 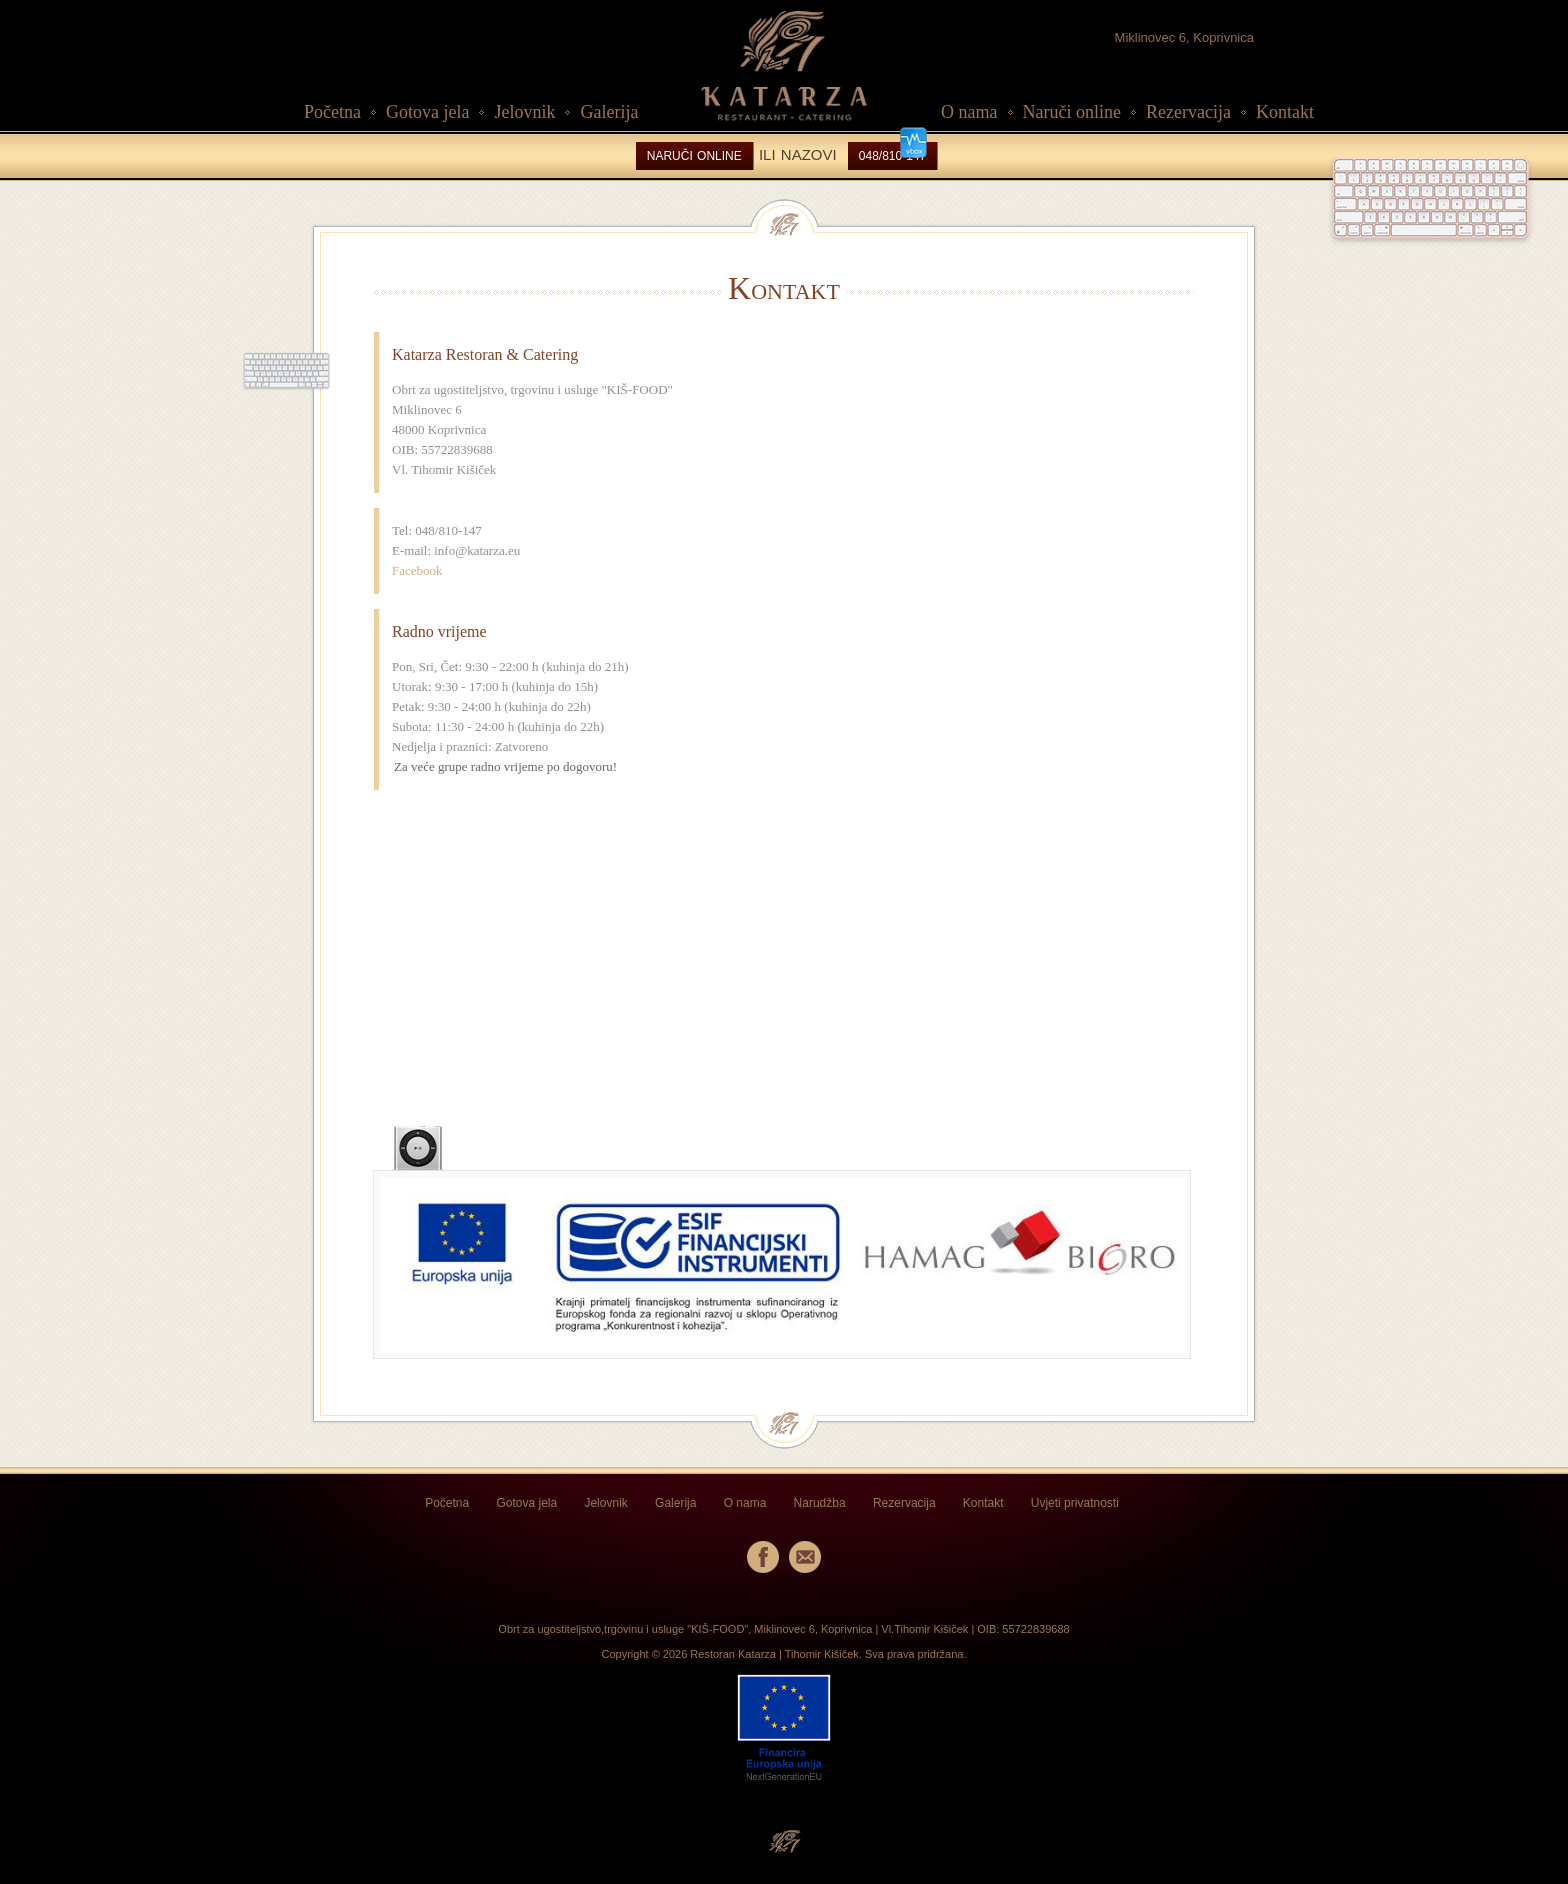 I want to click on connect a wireless bluetooth keyboard, so click(x=286, y=370).